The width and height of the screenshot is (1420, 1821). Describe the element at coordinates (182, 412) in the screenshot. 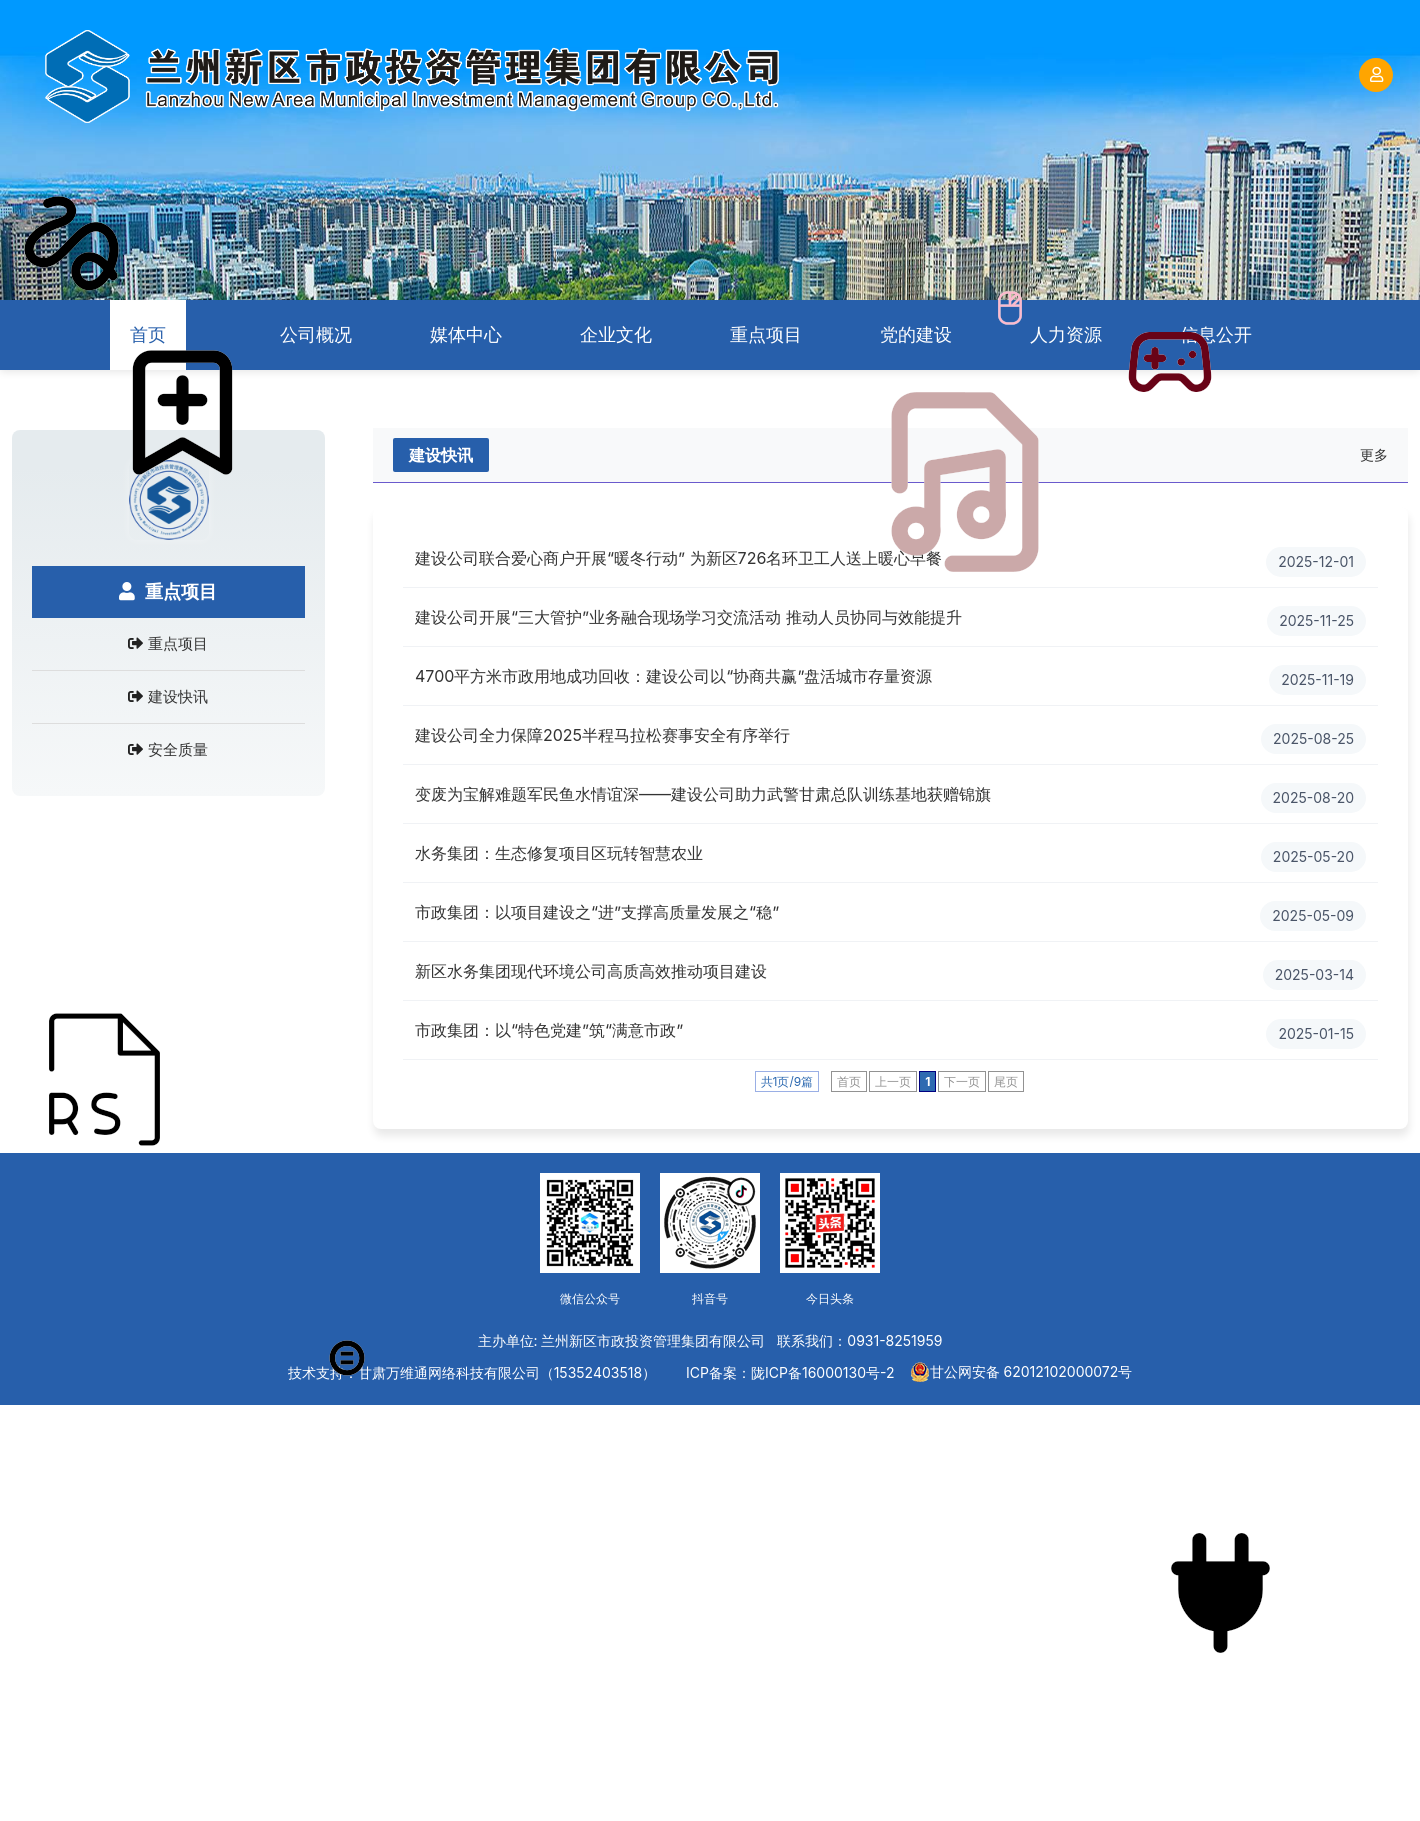

I see `add a new bookmark` at that location.